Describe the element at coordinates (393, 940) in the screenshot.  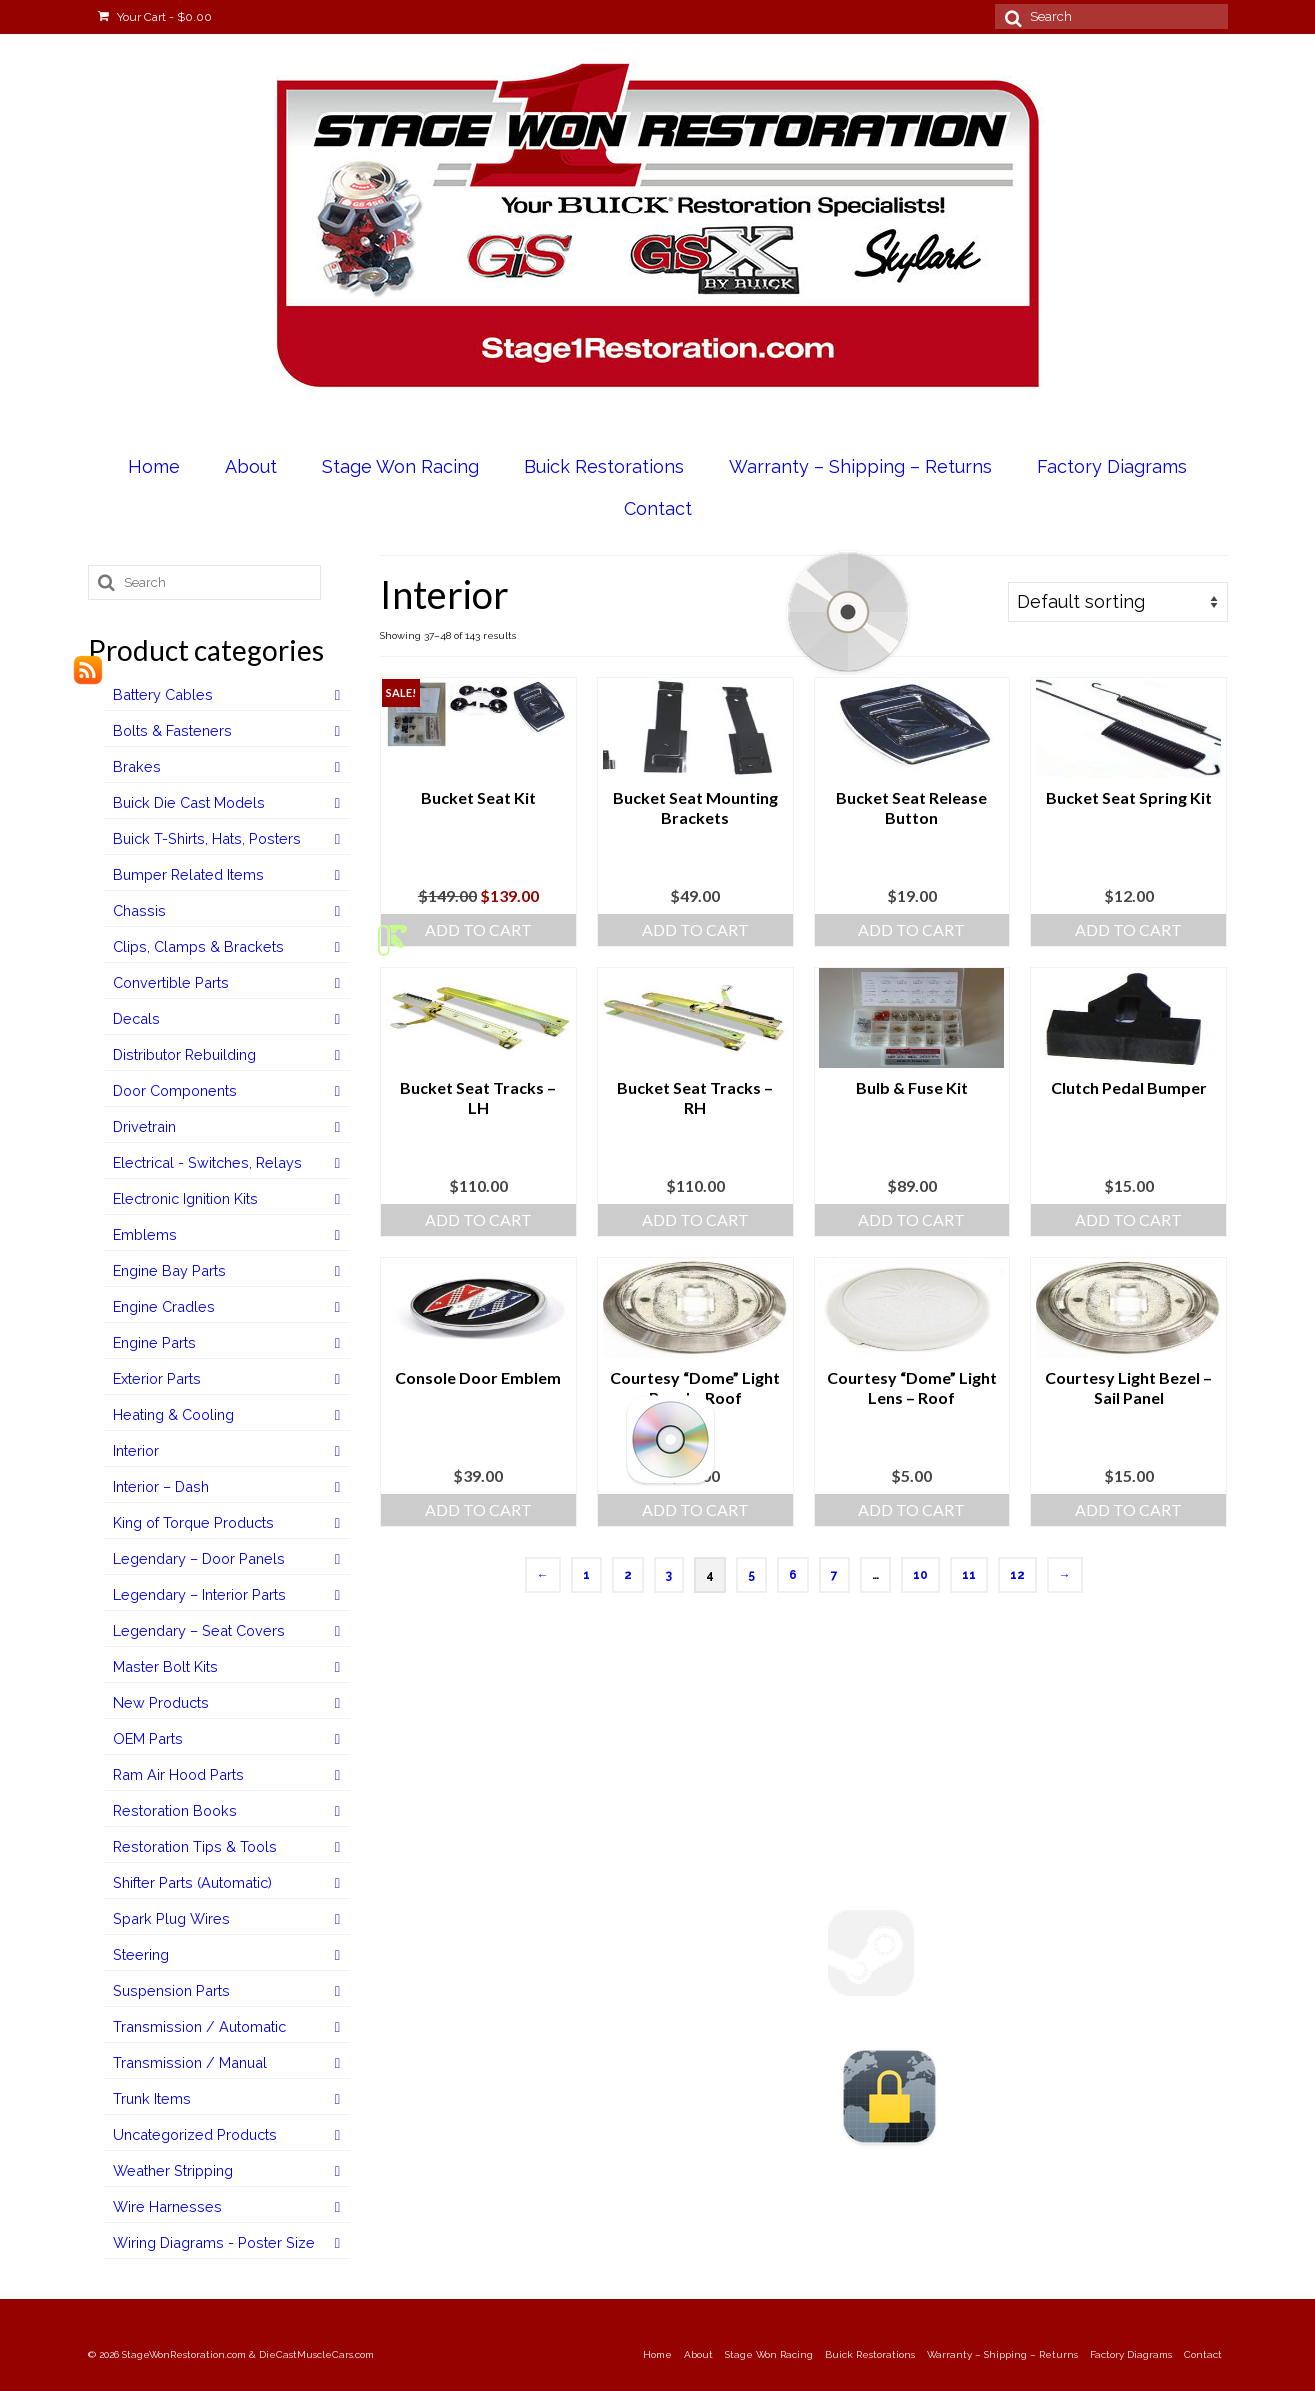
I see `access system utilities and tools` at that location.